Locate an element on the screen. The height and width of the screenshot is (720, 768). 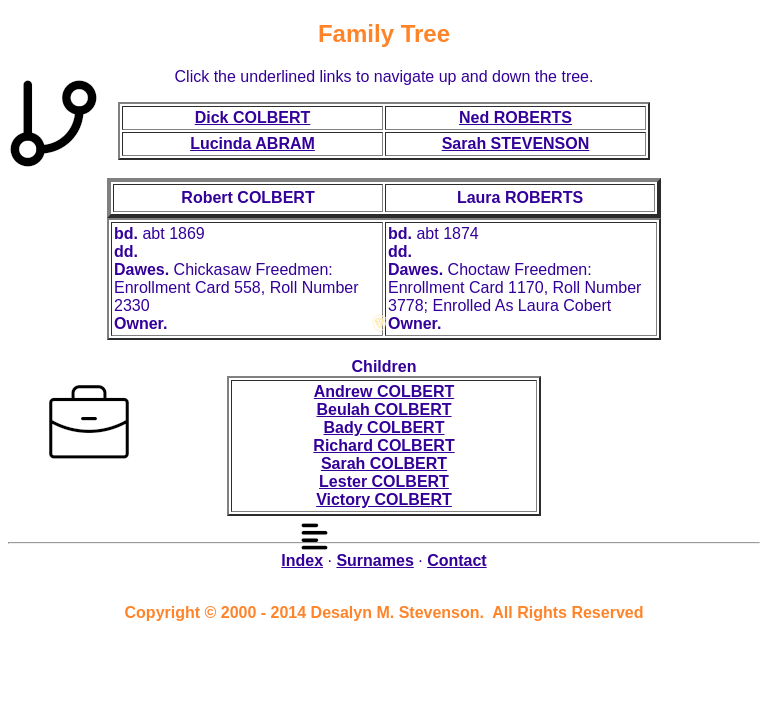
view or manage git branches is located at coordinates (53, 123).